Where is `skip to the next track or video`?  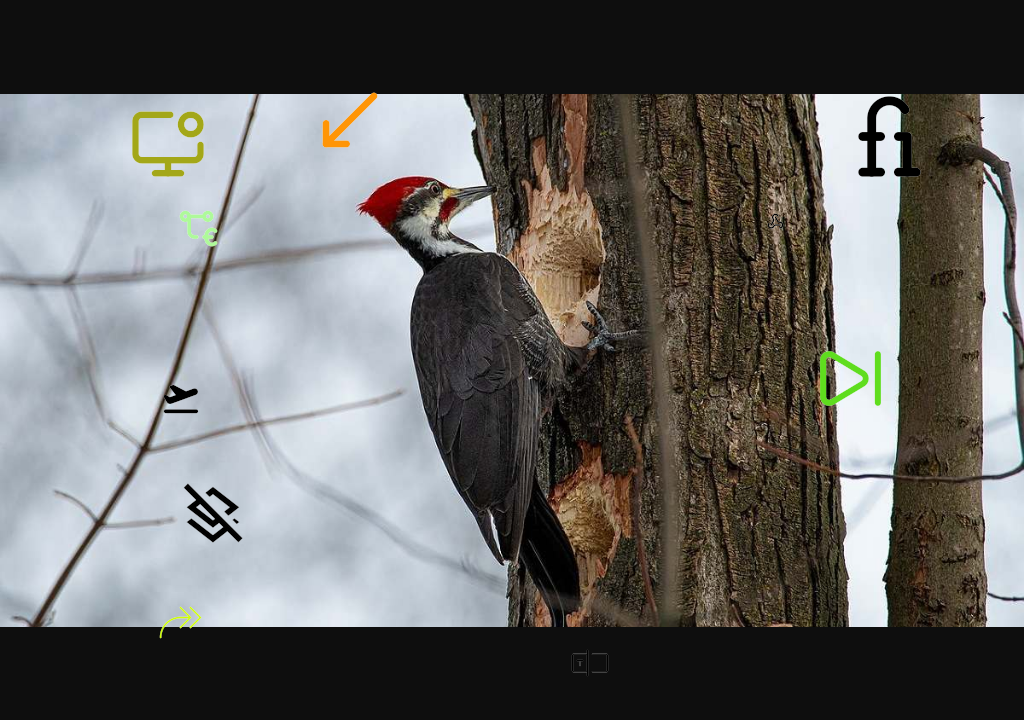 skip to the next track or video is located at coordinates (850, 378).